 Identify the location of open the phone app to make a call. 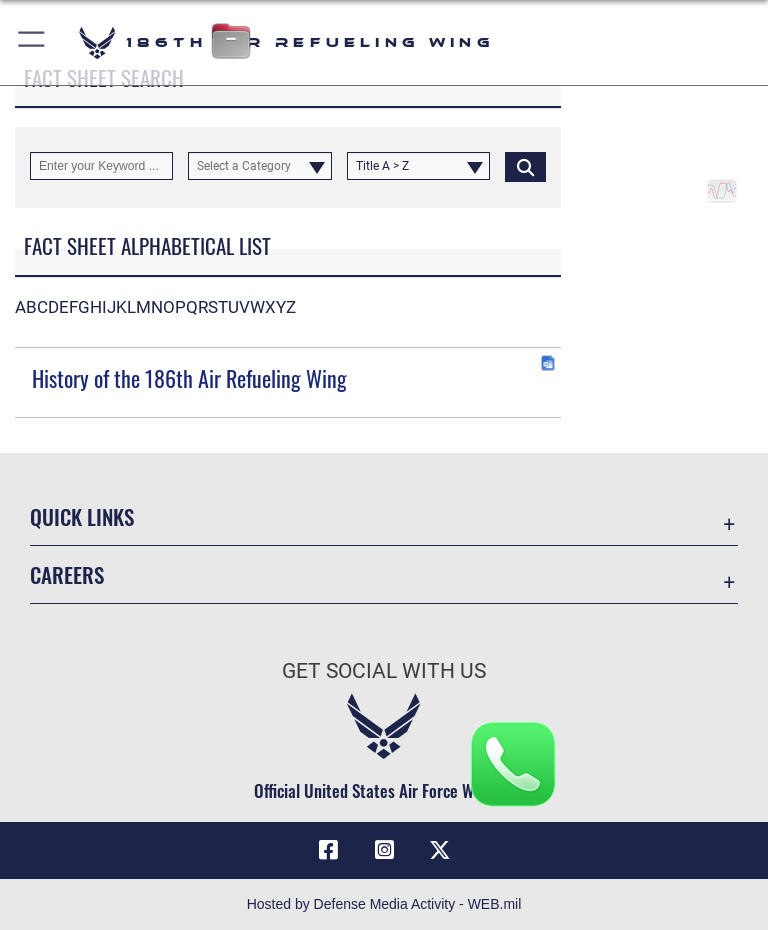
(513, 764).